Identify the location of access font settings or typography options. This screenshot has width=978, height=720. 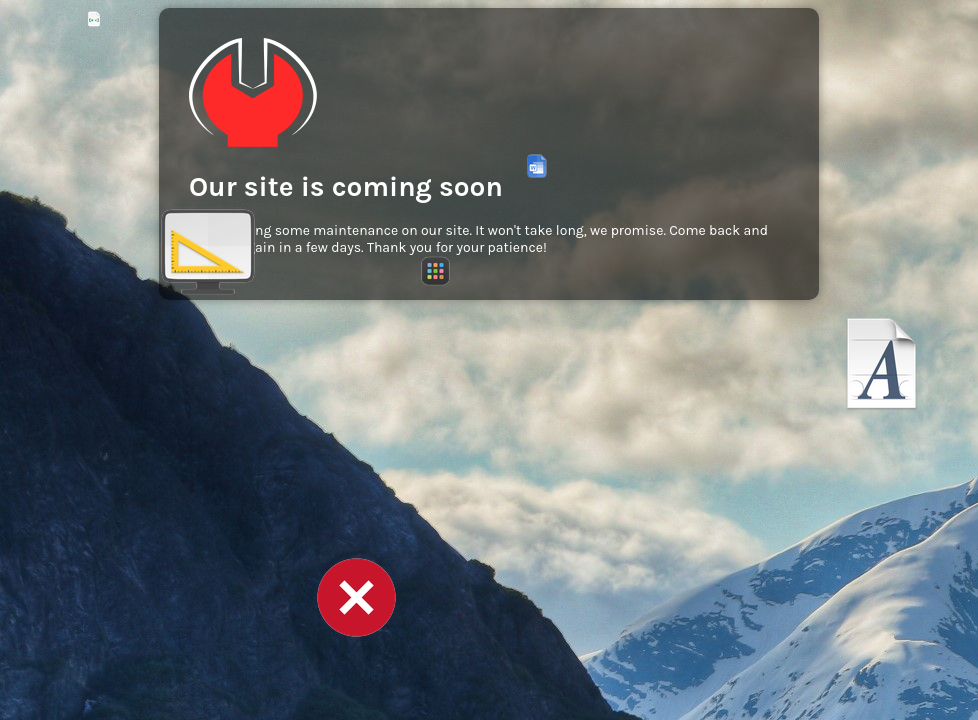
(881, 365).